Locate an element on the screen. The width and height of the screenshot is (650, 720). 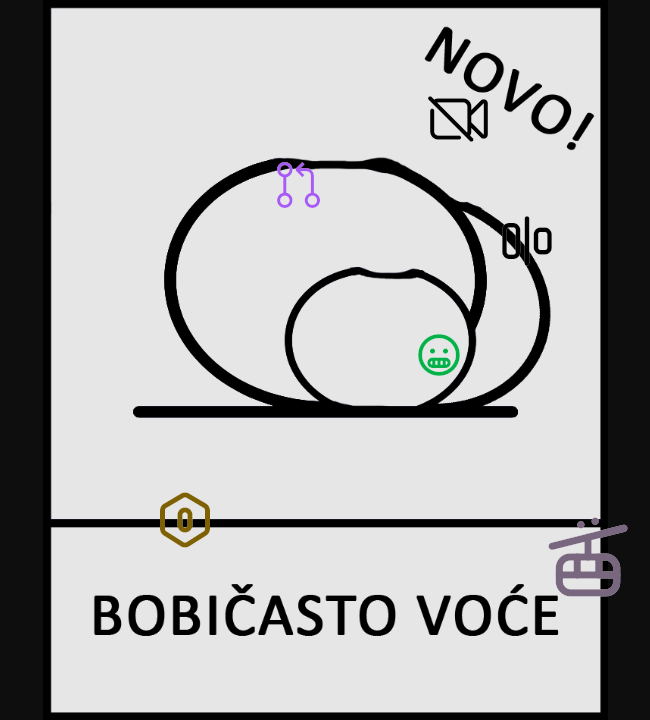
indicates zero items or empty count is located at coordinates (185, 520).